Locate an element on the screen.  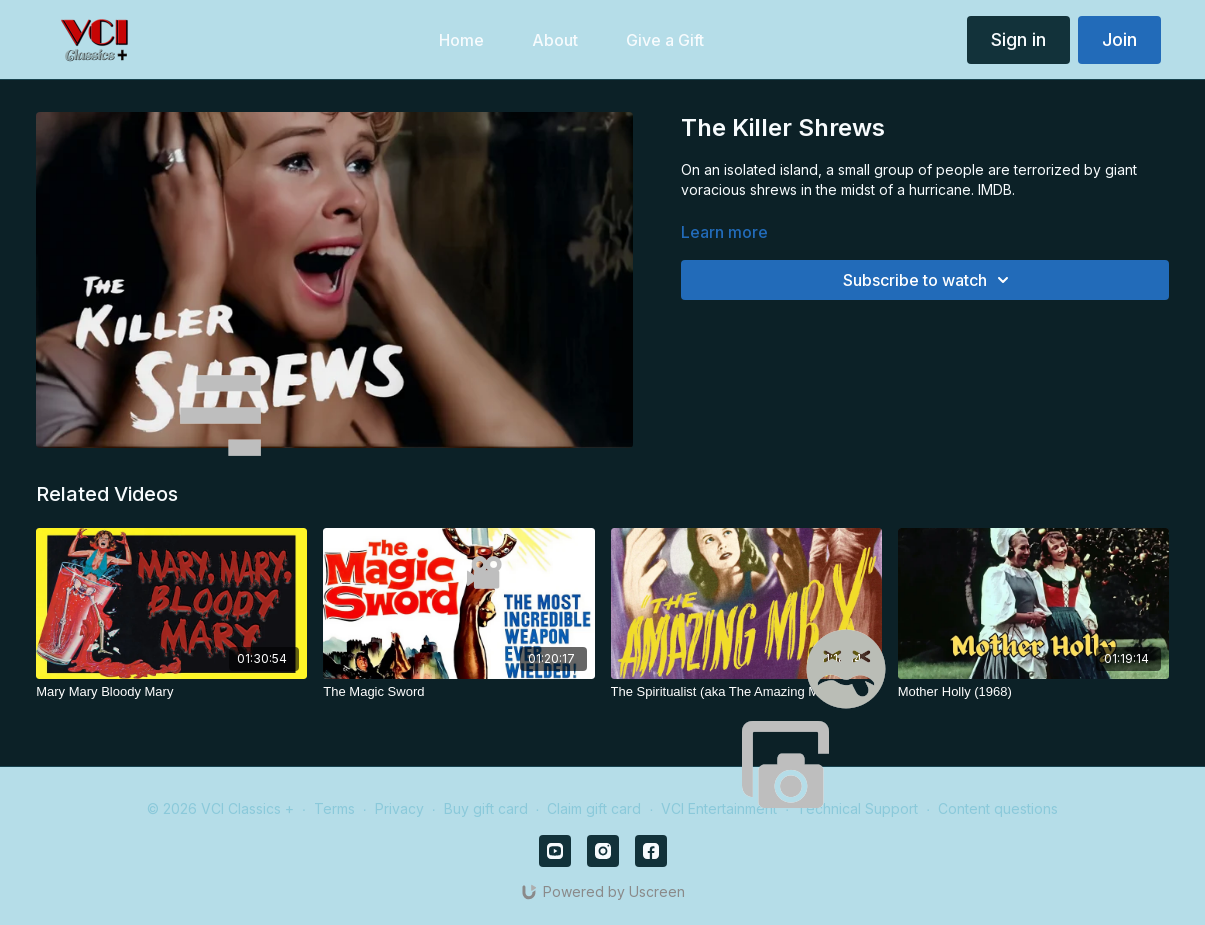
align text to the right margin is located at coordinates (220, 415).